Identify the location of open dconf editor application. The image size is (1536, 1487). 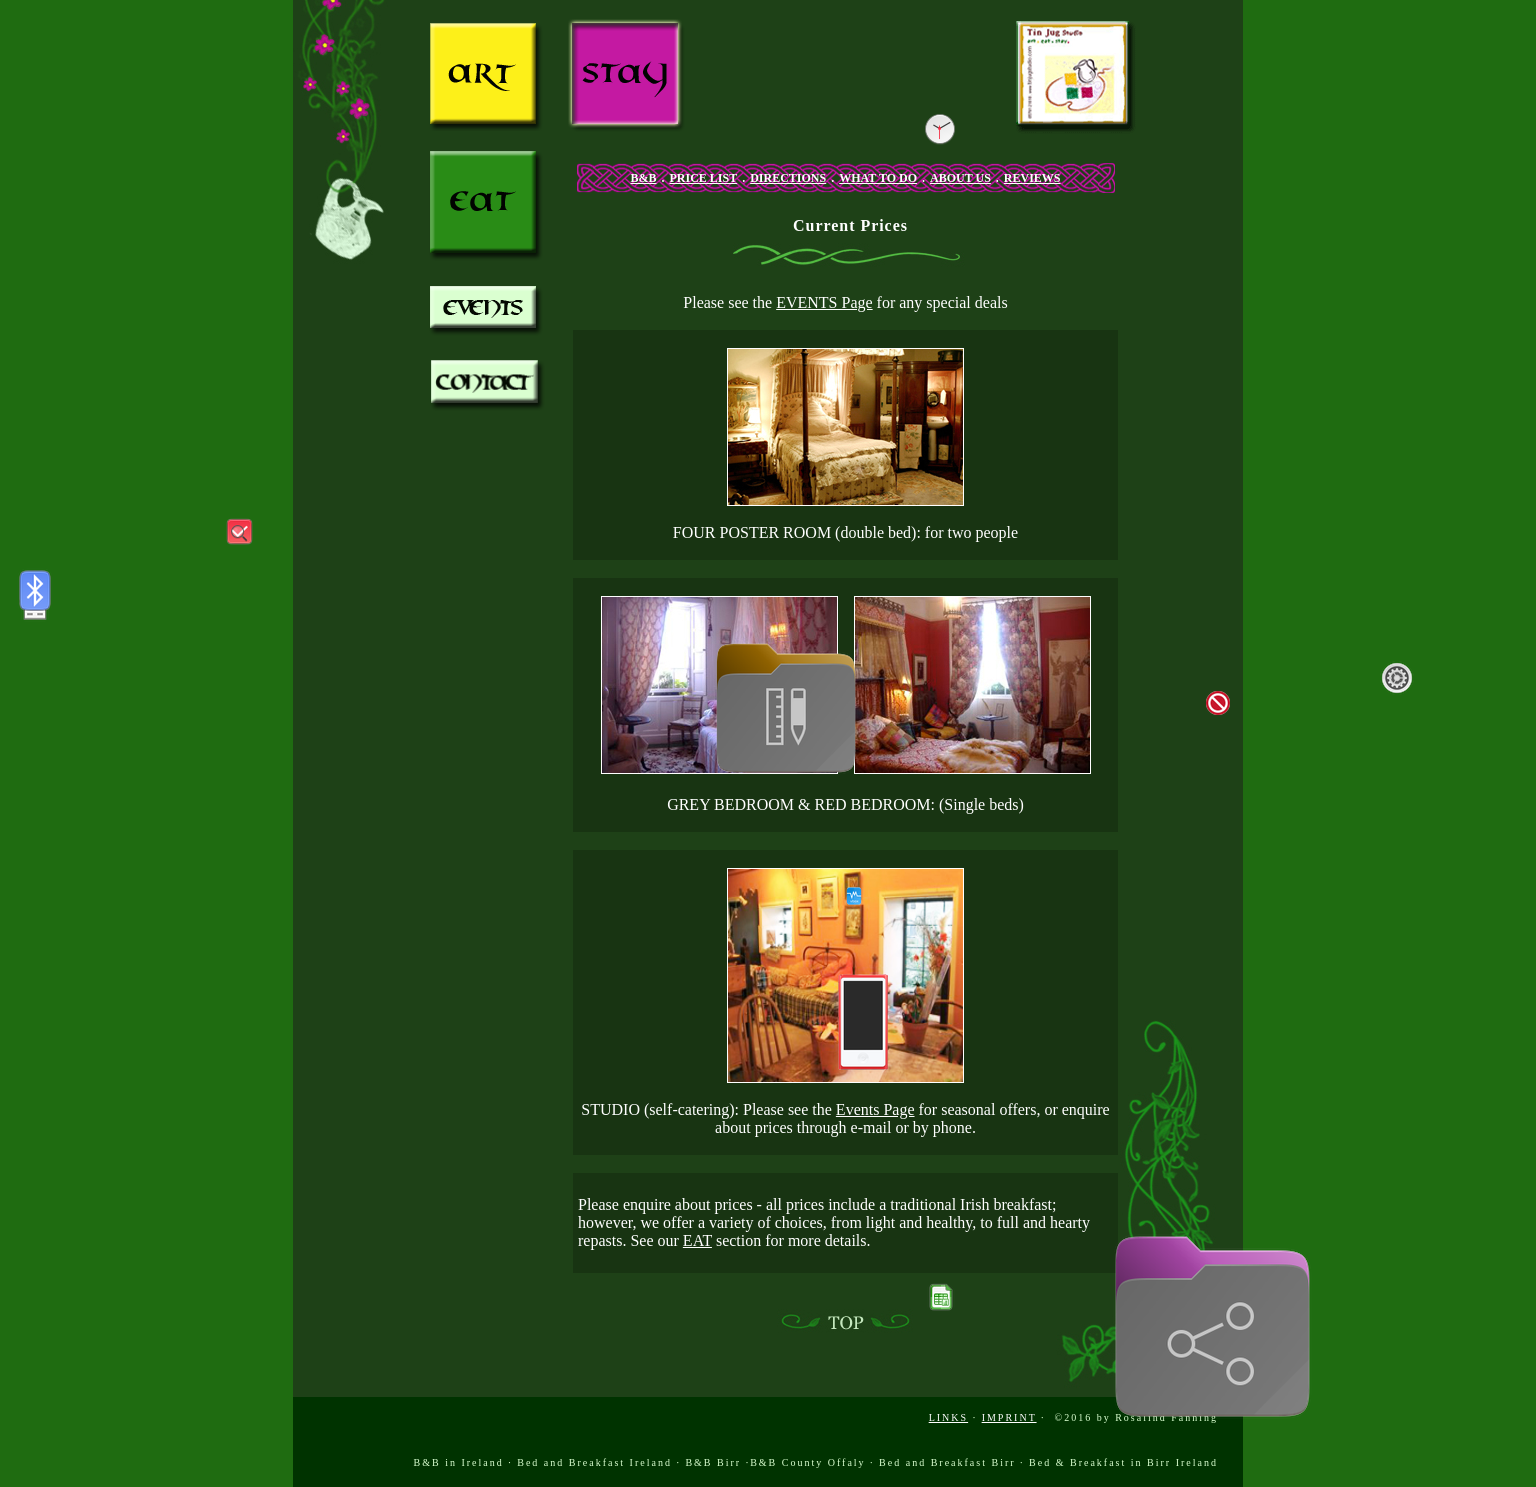
(239, 531).